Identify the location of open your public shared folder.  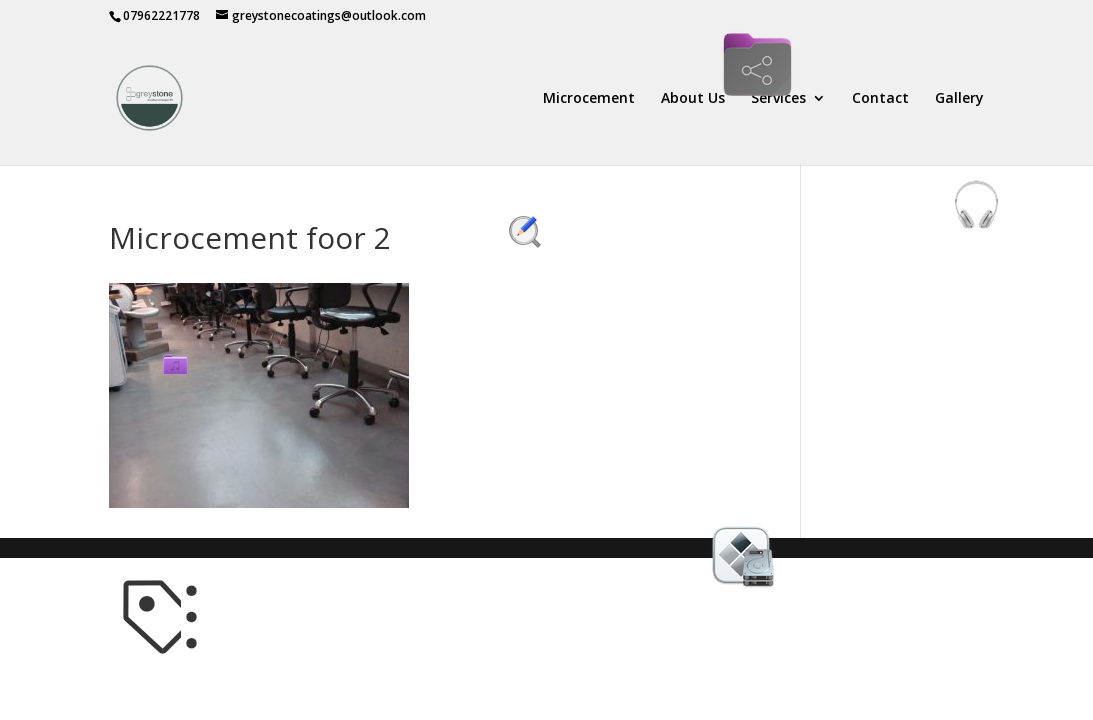
(757, 64).